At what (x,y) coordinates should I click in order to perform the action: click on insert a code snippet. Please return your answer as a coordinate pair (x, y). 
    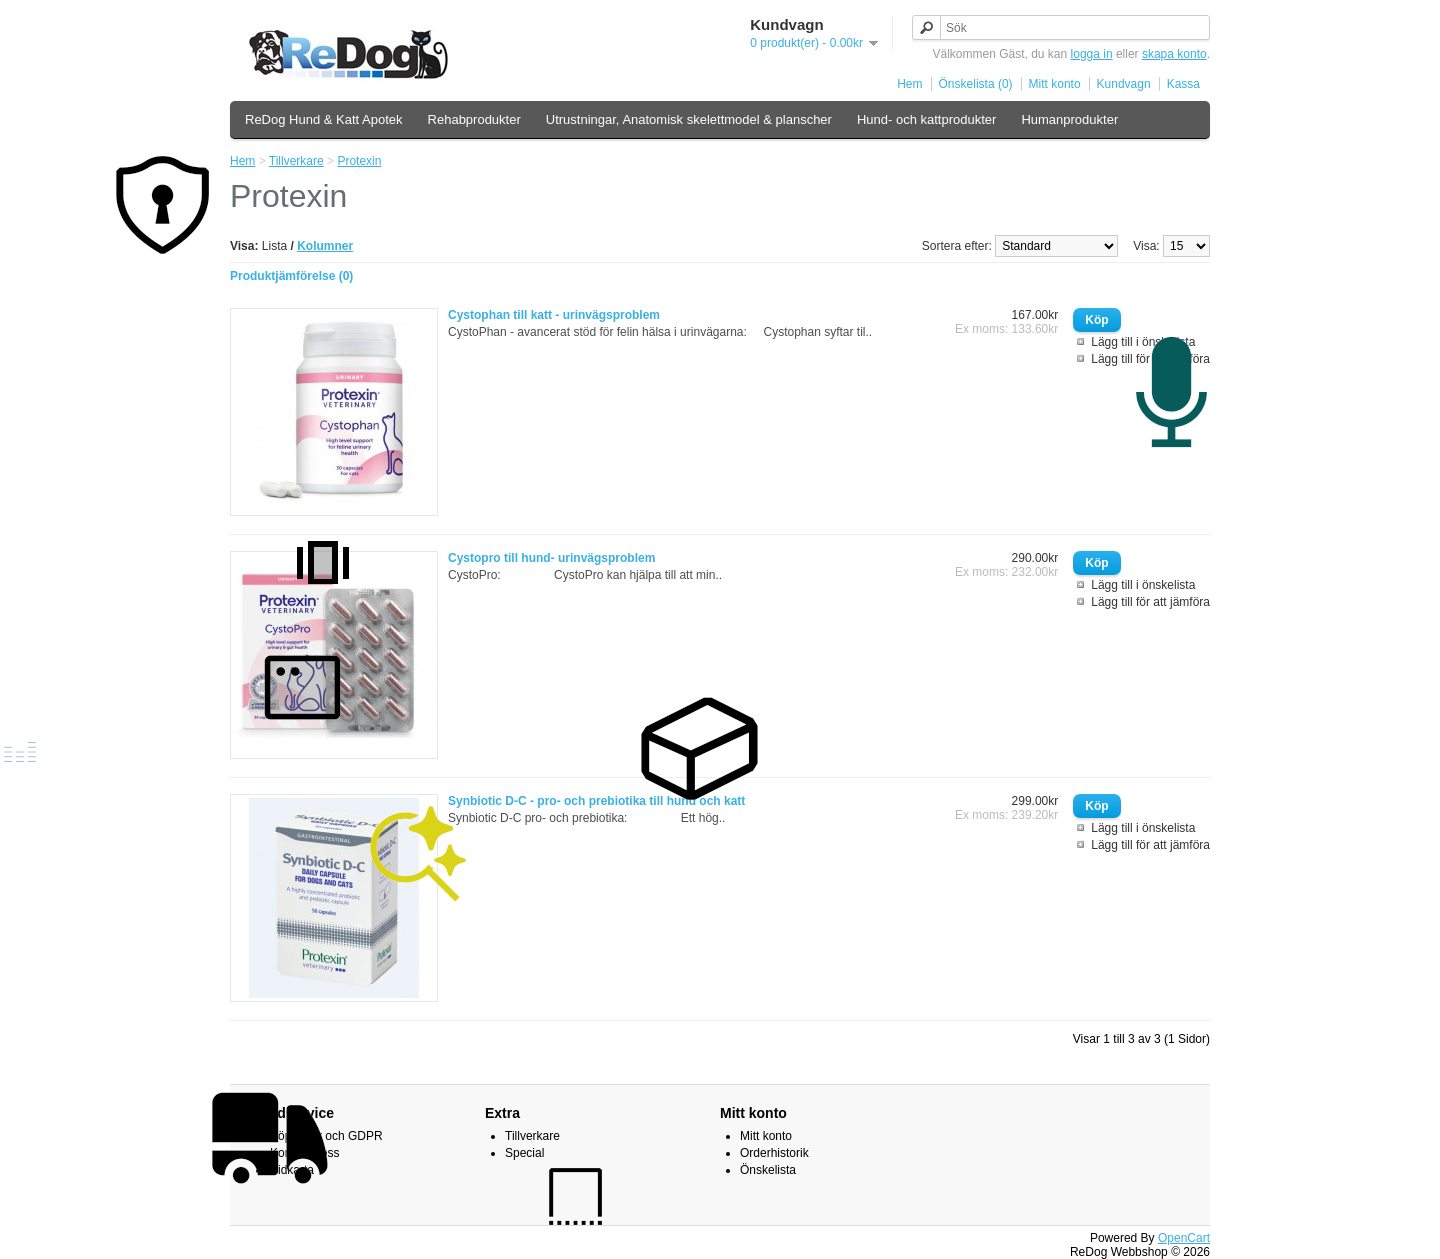
    Looking at the image, I should click on (573, 1196).